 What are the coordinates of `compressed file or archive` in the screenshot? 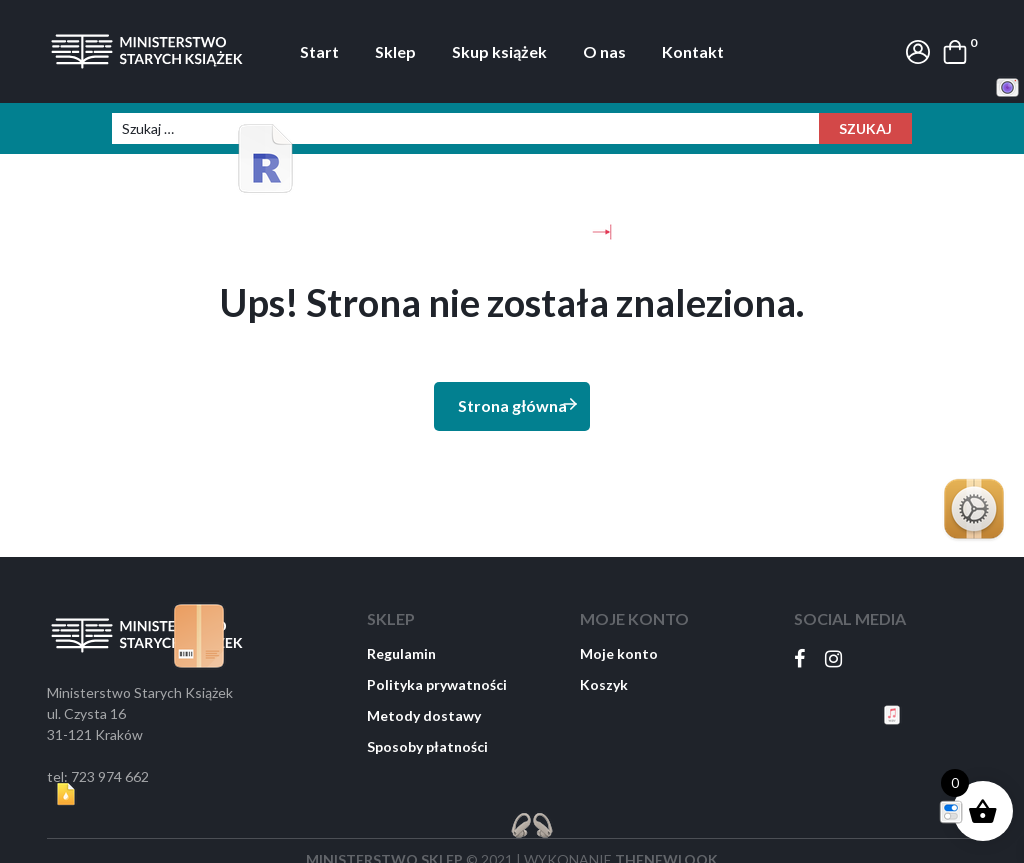 It's located at (199, 636).